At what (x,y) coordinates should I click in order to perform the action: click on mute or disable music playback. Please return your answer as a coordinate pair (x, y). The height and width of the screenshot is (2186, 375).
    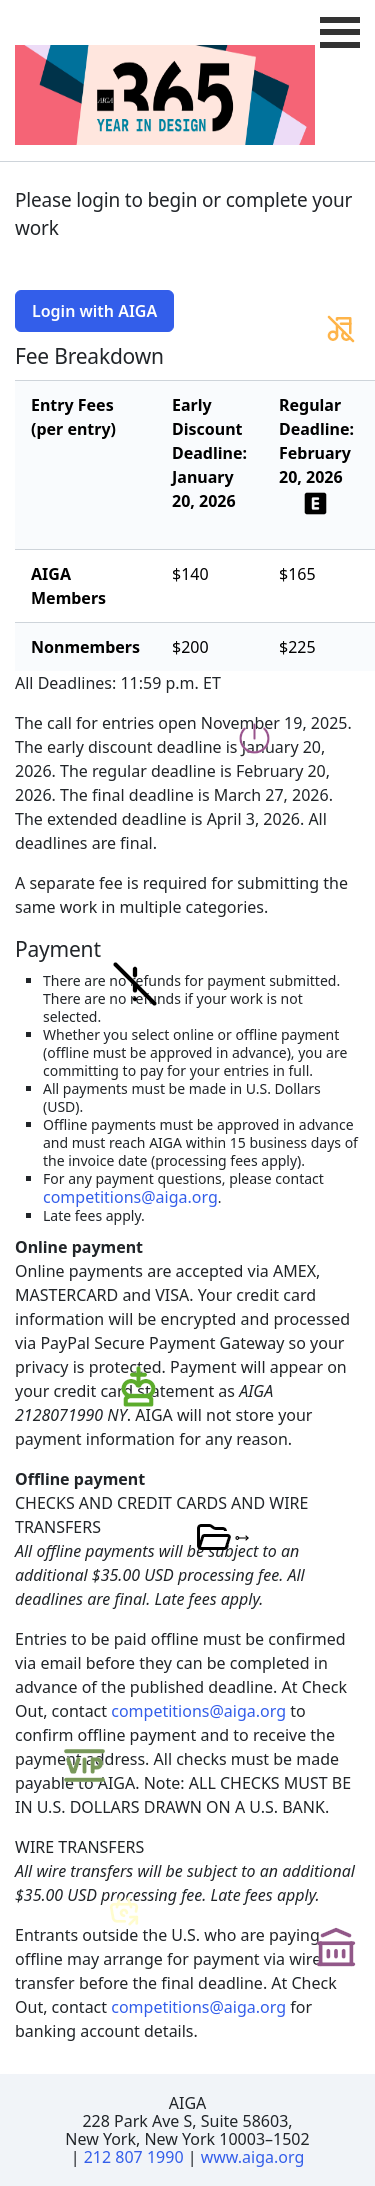
    Looking at the image, I should click on (341, 329).